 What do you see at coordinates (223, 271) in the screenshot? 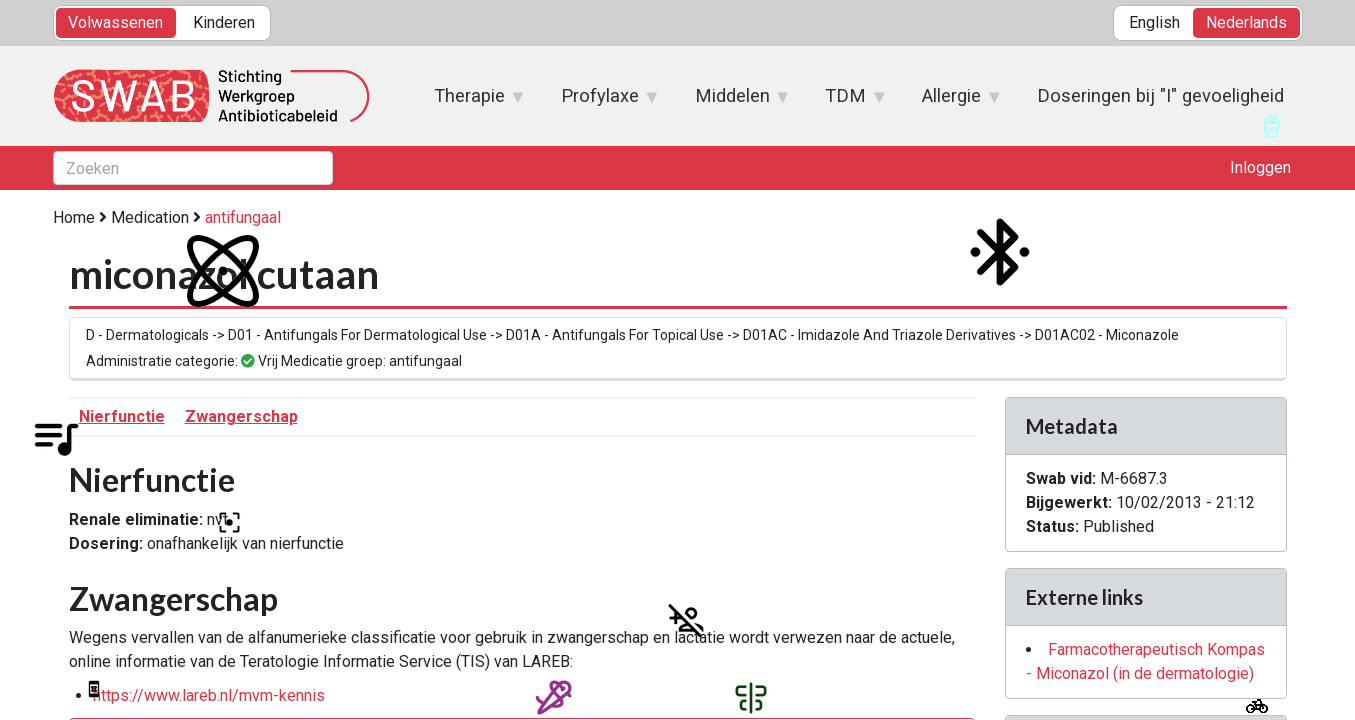
I see `access science or chemistry features` at bounding box center [223, 271].